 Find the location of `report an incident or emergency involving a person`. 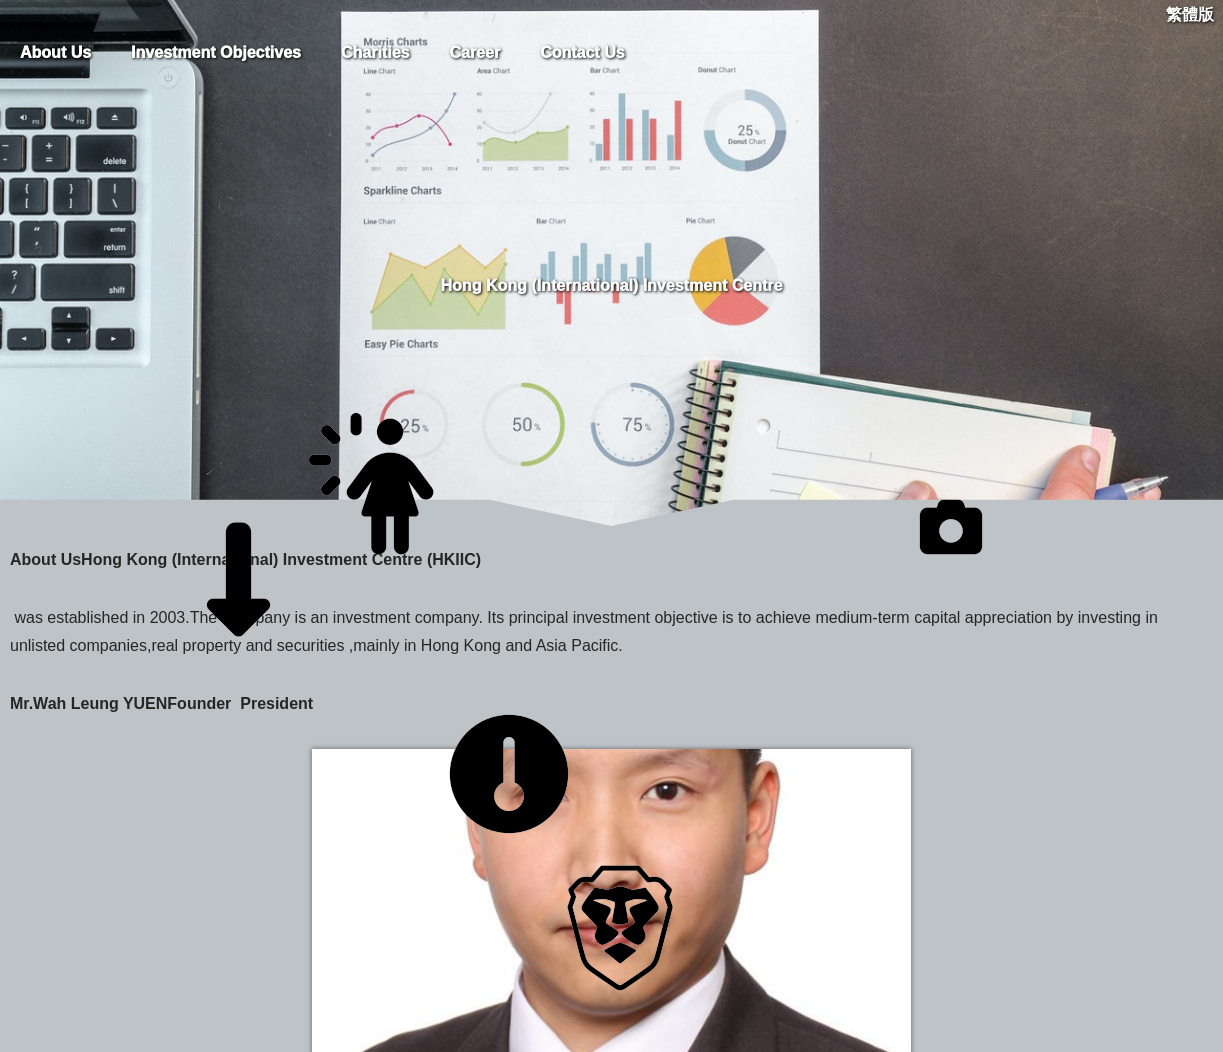

report an incident or emergency involving a person is located at coordinates (382, 486).